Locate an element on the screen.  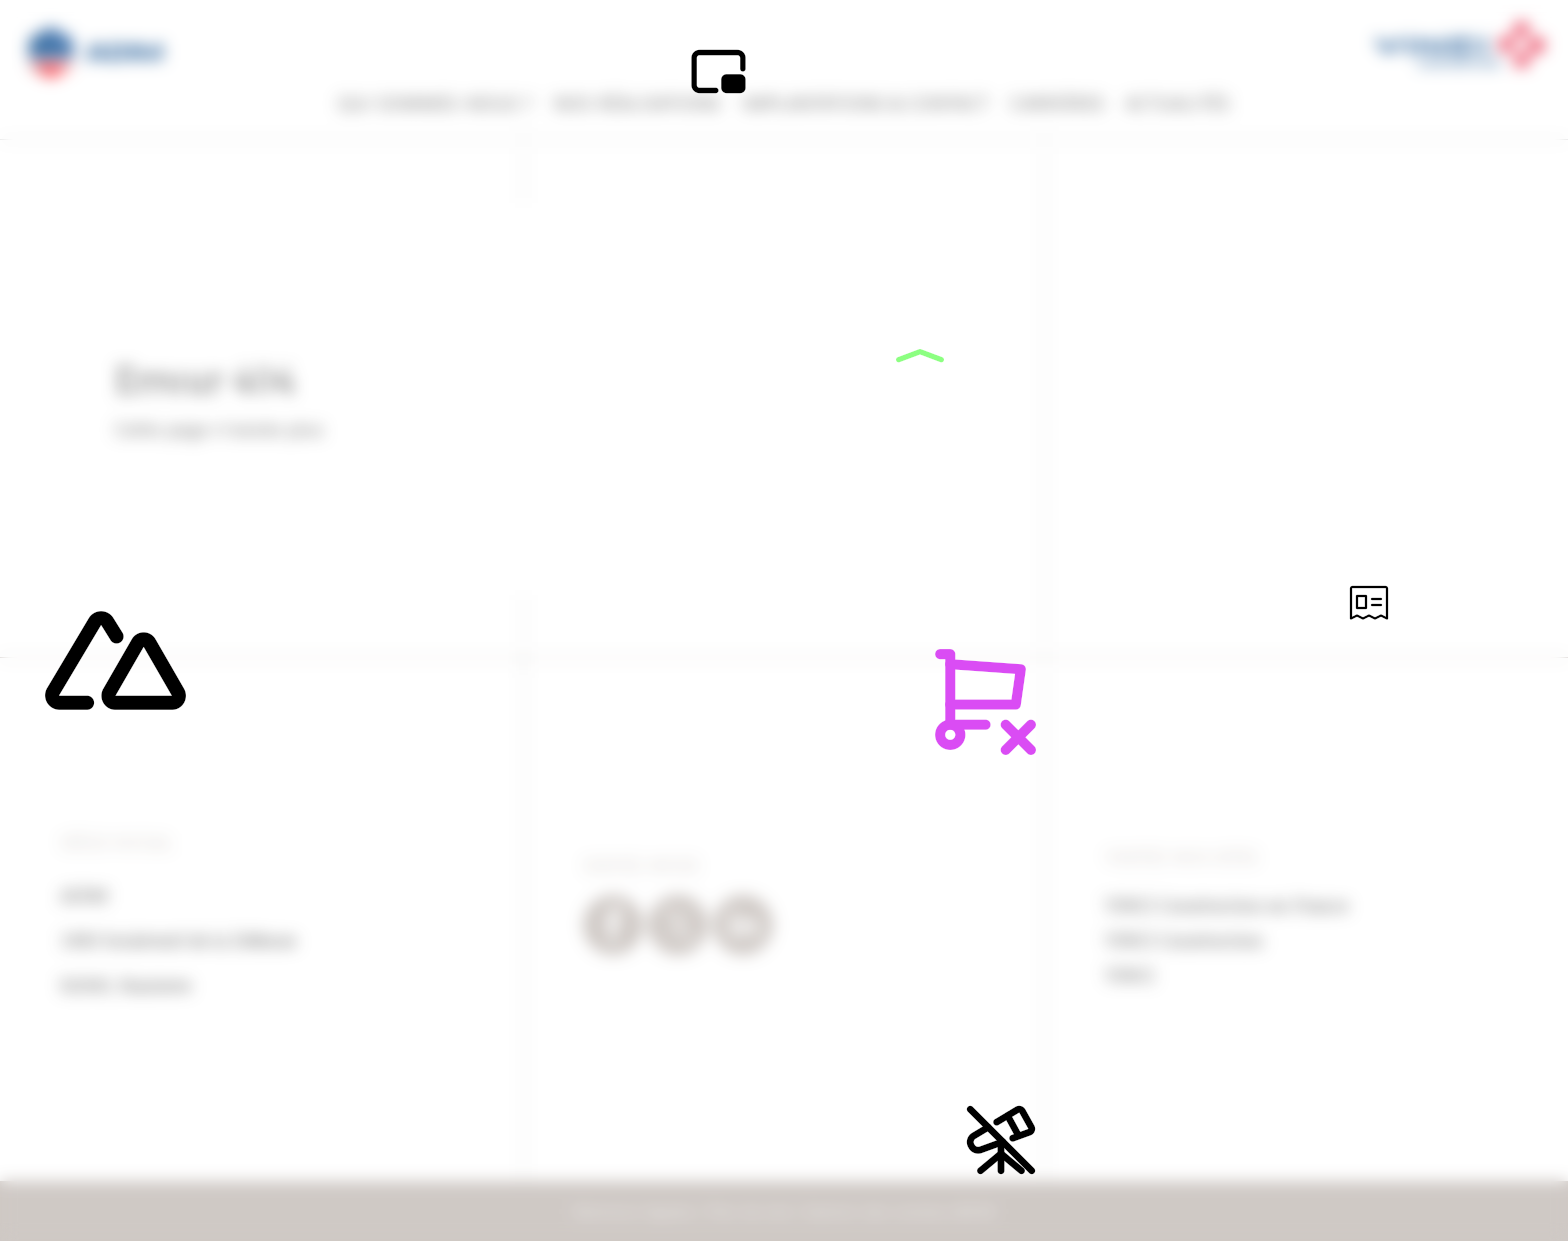
telescope feature disabled or unavailable is located at coordinates (1001, 1140).